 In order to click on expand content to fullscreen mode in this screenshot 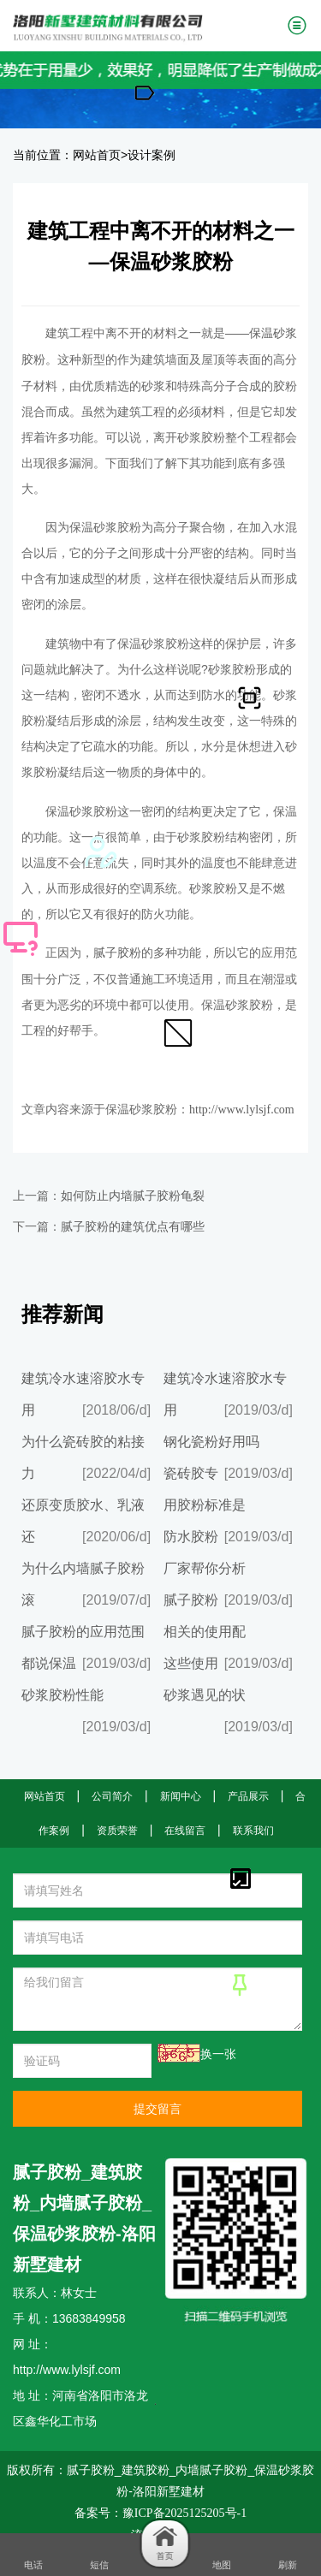, I will do `click(249, 697)`.